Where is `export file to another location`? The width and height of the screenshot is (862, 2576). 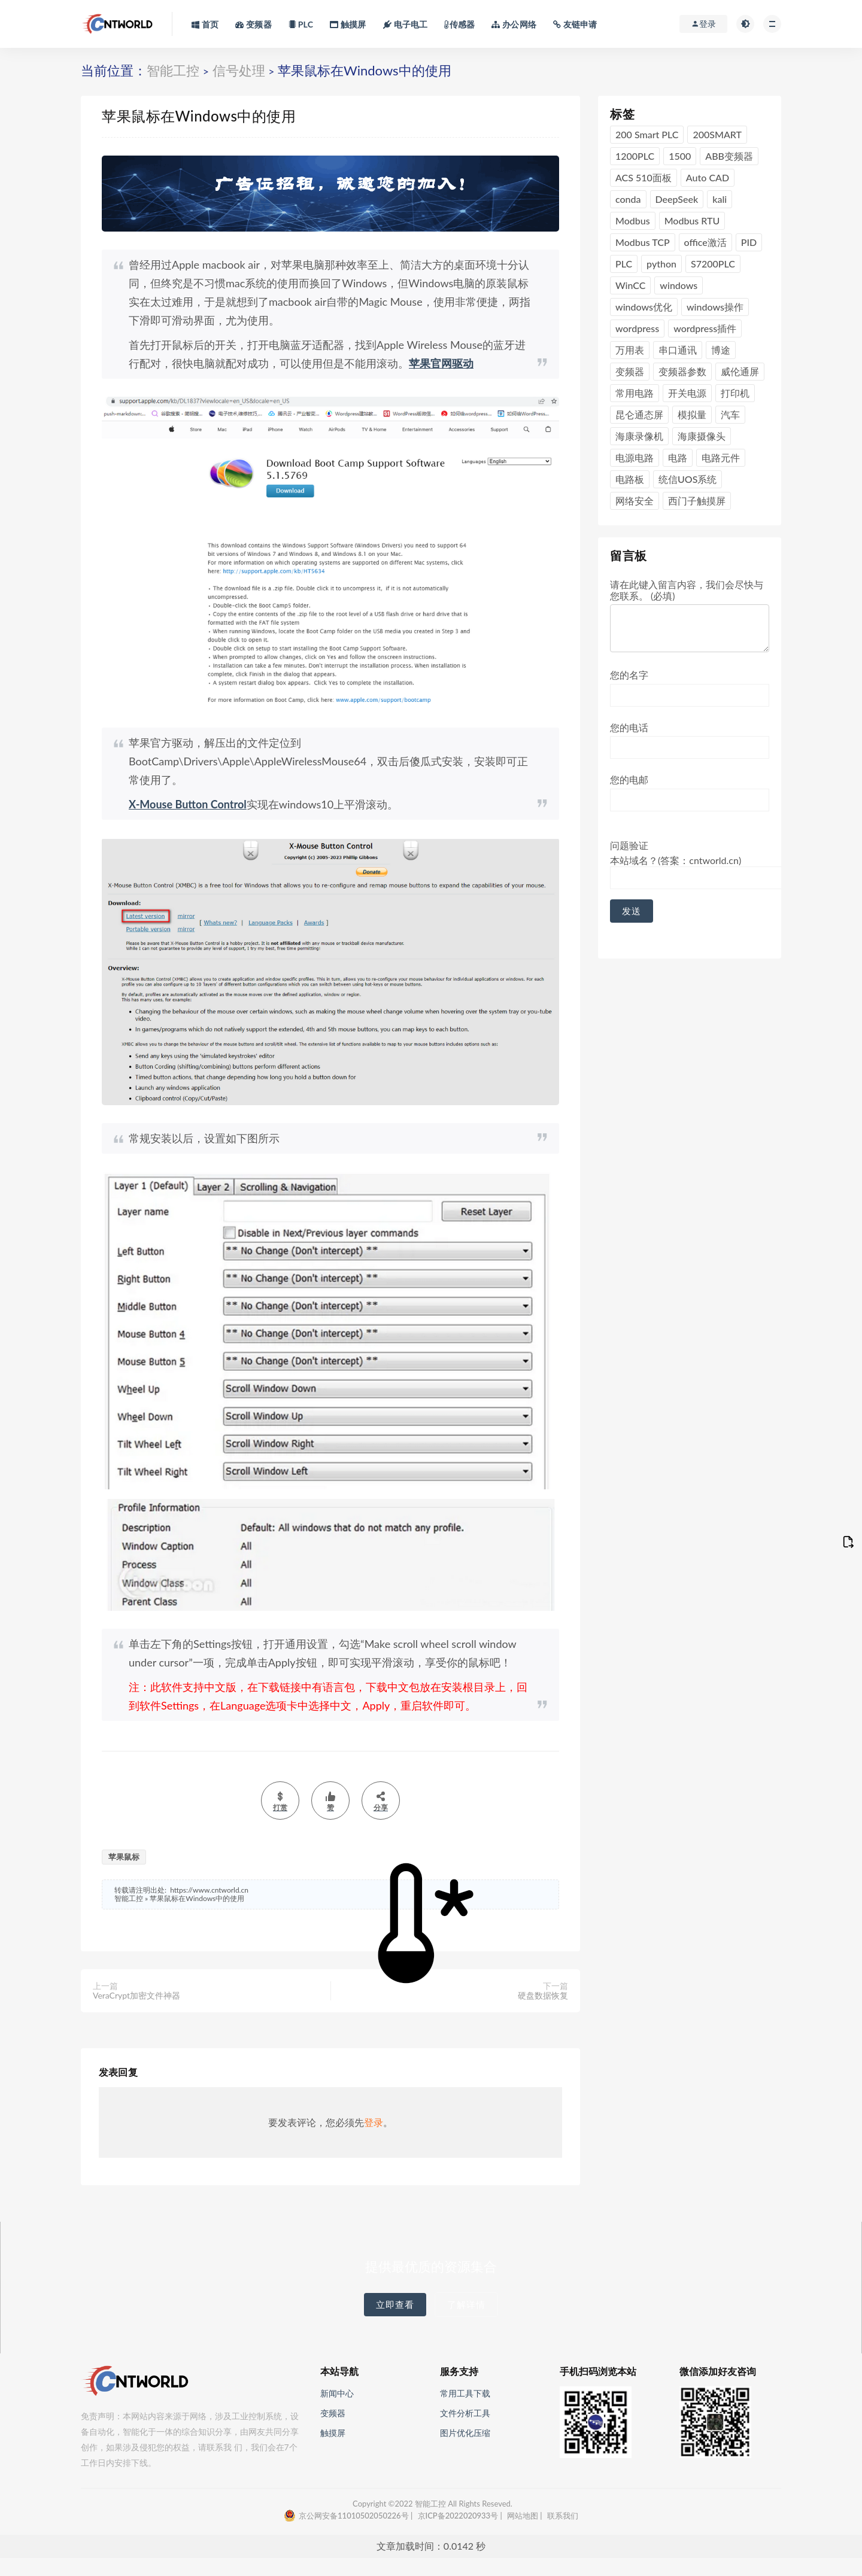
export file to another location is located at coordinates (848, 1541).